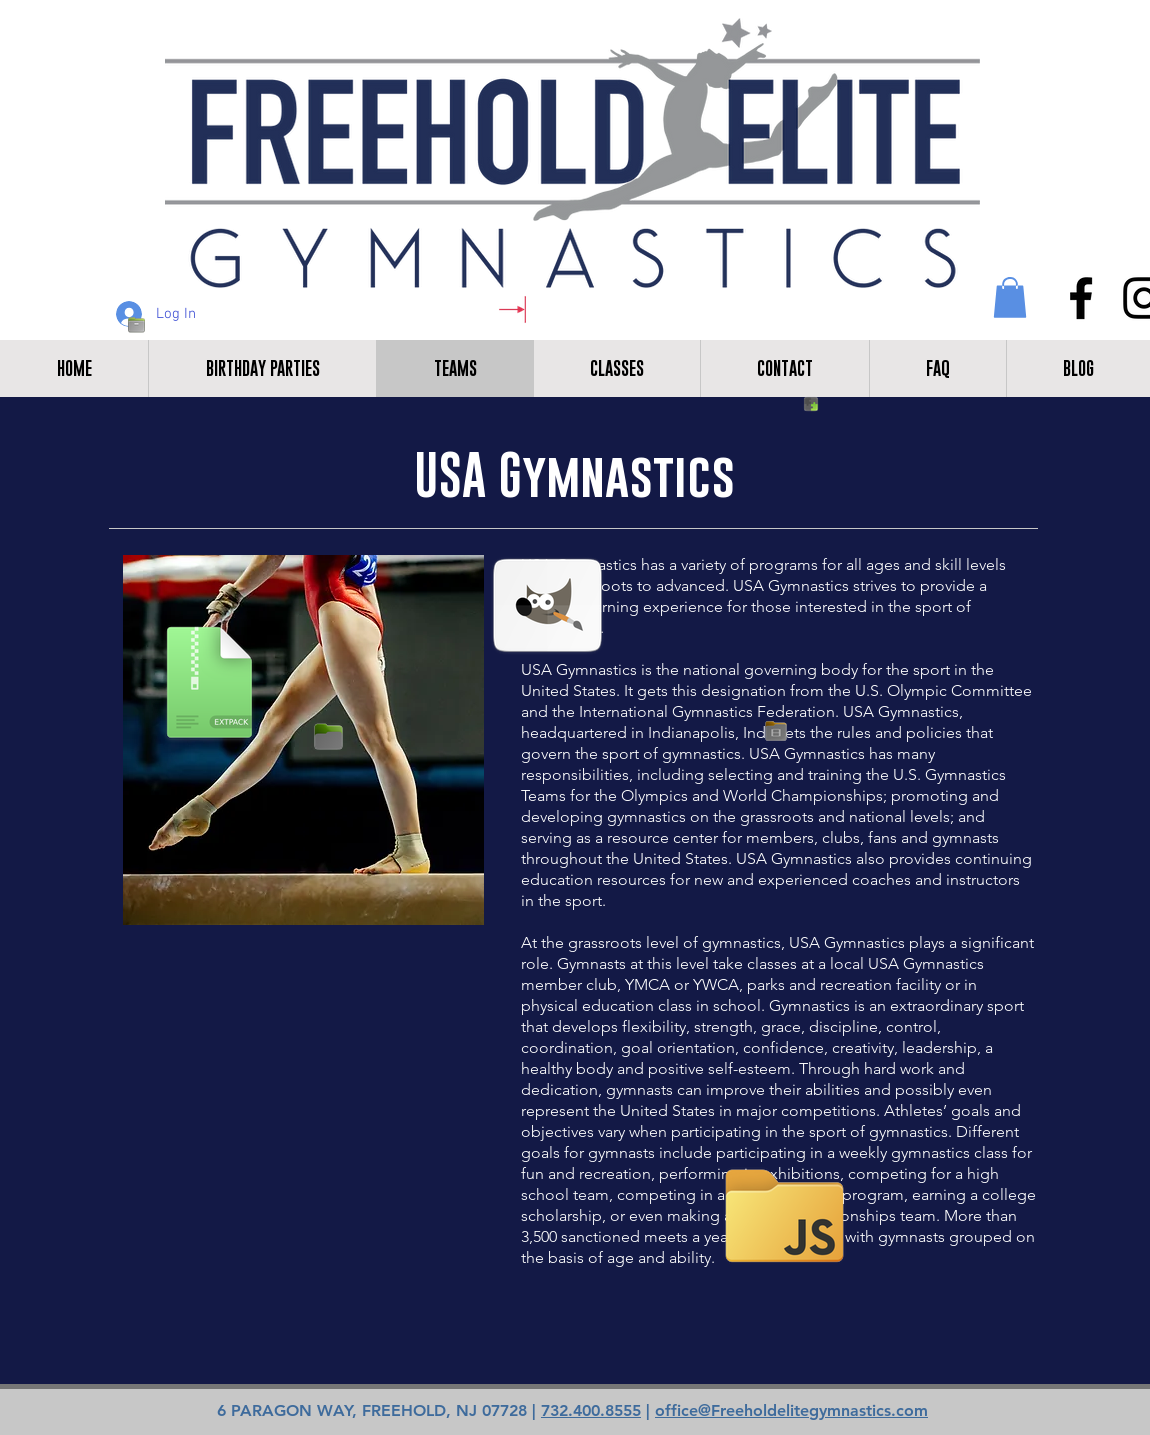 The width and height of the screenshot is (1150, 1435). What do you see at coordinates (209, 684) in the screenshot?
I see `virtualbox extension pack file` at bounding box center [209, 684].